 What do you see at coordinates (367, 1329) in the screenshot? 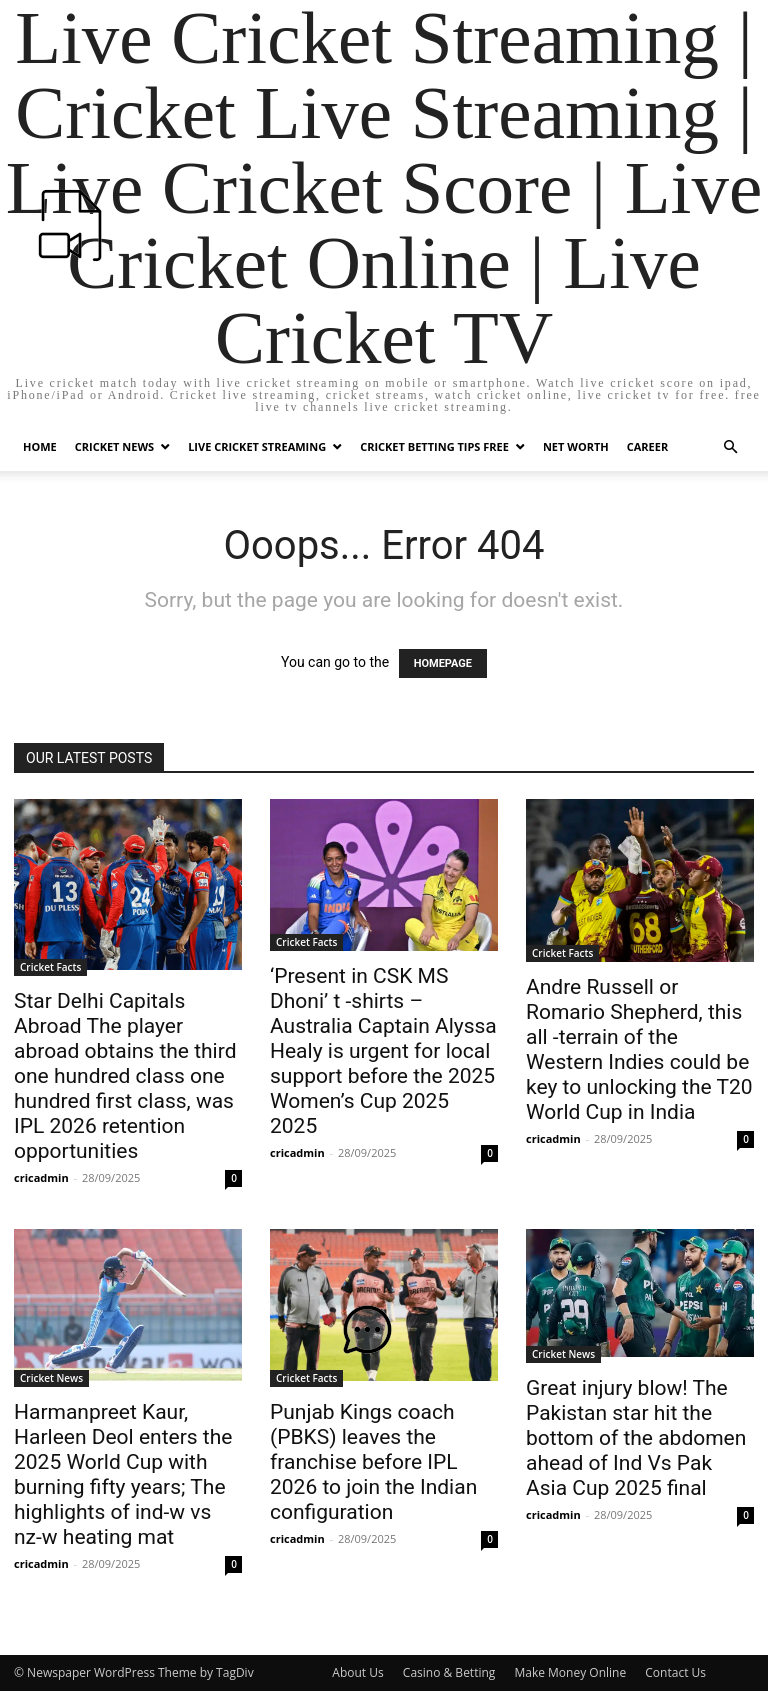
I see `open chat or messaging` at bounding box center [367, 1329].